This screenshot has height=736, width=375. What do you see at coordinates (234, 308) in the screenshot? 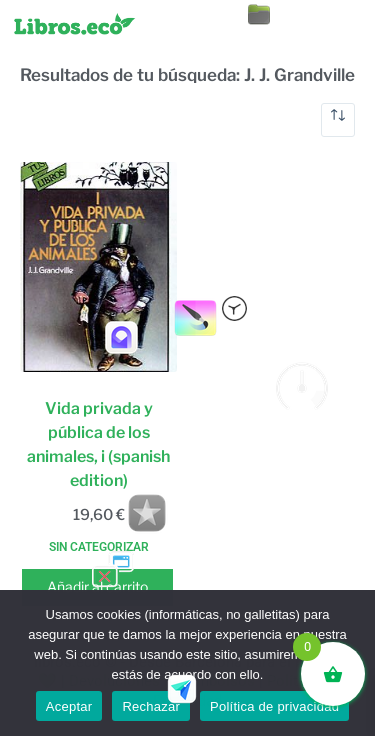
I see `open the clock app` at bounding box center [234, 308].